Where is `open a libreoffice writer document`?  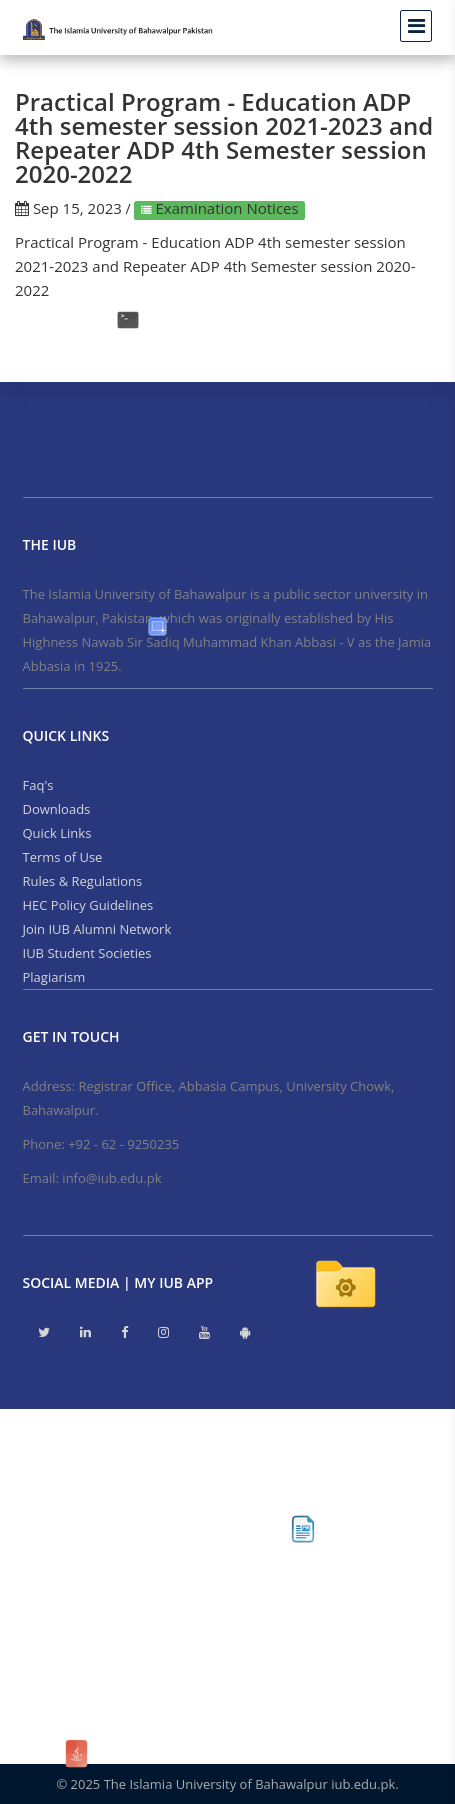
open a libreoffice writer document is located at coordinates (303, 1529).